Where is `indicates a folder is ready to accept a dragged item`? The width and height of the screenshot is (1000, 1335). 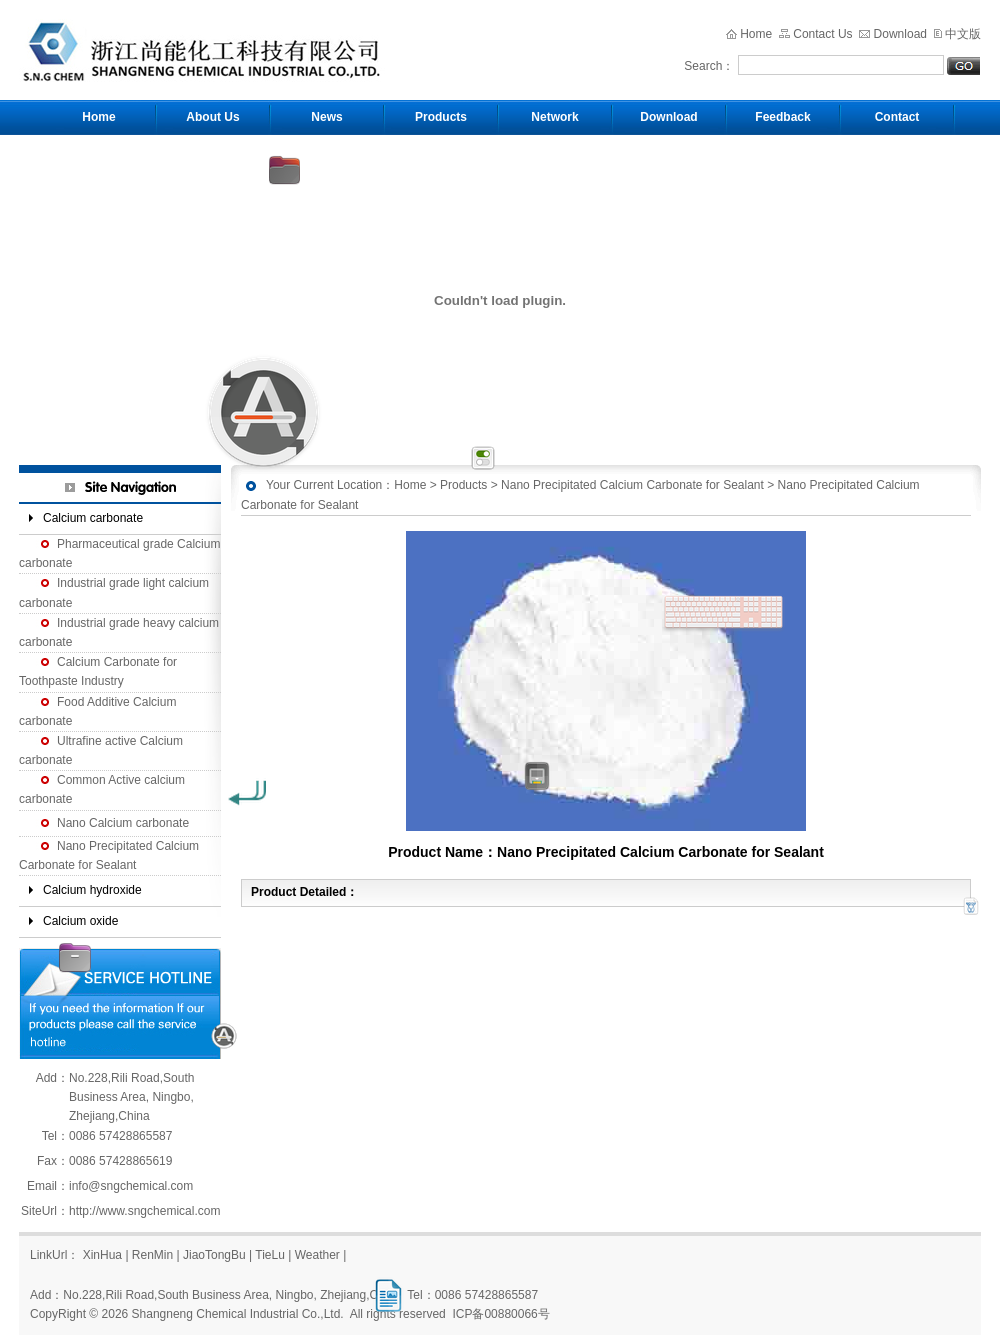 indicates a folder is ready to accept a dragged item is located at coordinates (284, 169).